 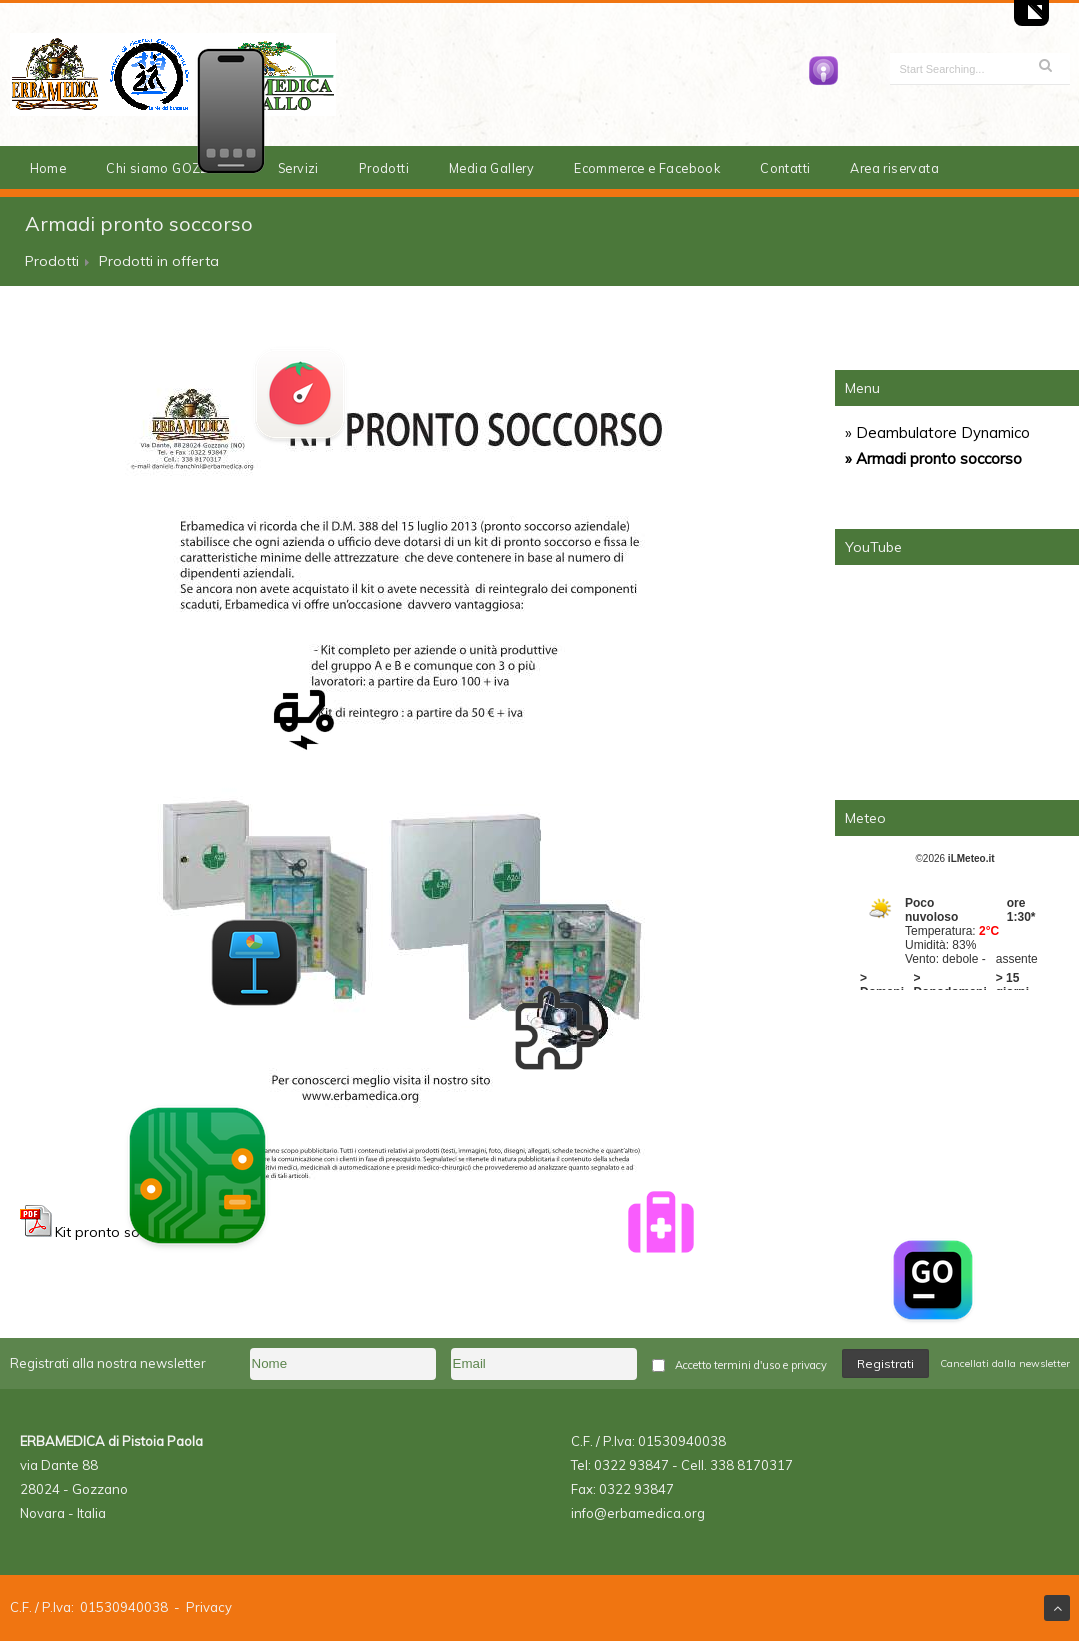 What do you see at coordinates (300, 394) in the screenshot?
I see `open solanum pomodoro timer app` at bounding box center [300, 394].